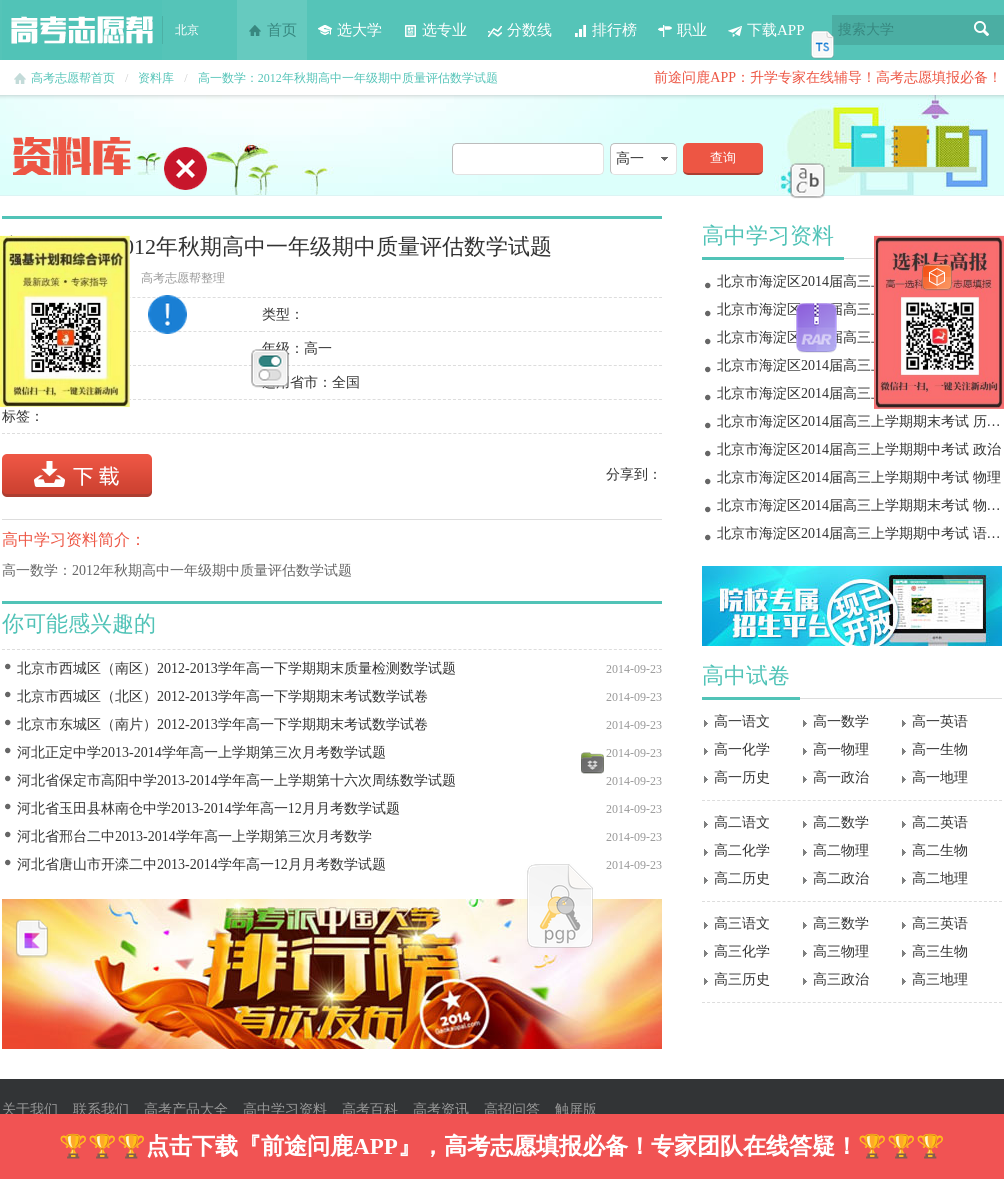  Describe the element at coordinates (32, 938) in the screenshot. I see `a kotlin source code file` at that location.